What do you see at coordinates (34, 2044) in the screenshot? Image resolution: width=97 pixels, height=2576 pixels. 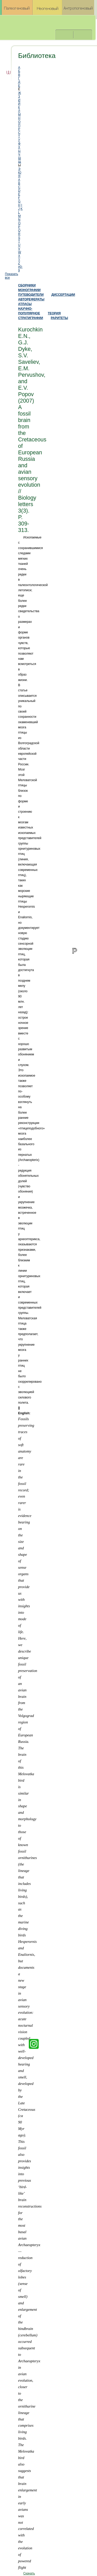 I see `open Instagram app` at bounding box center [34, 2044].